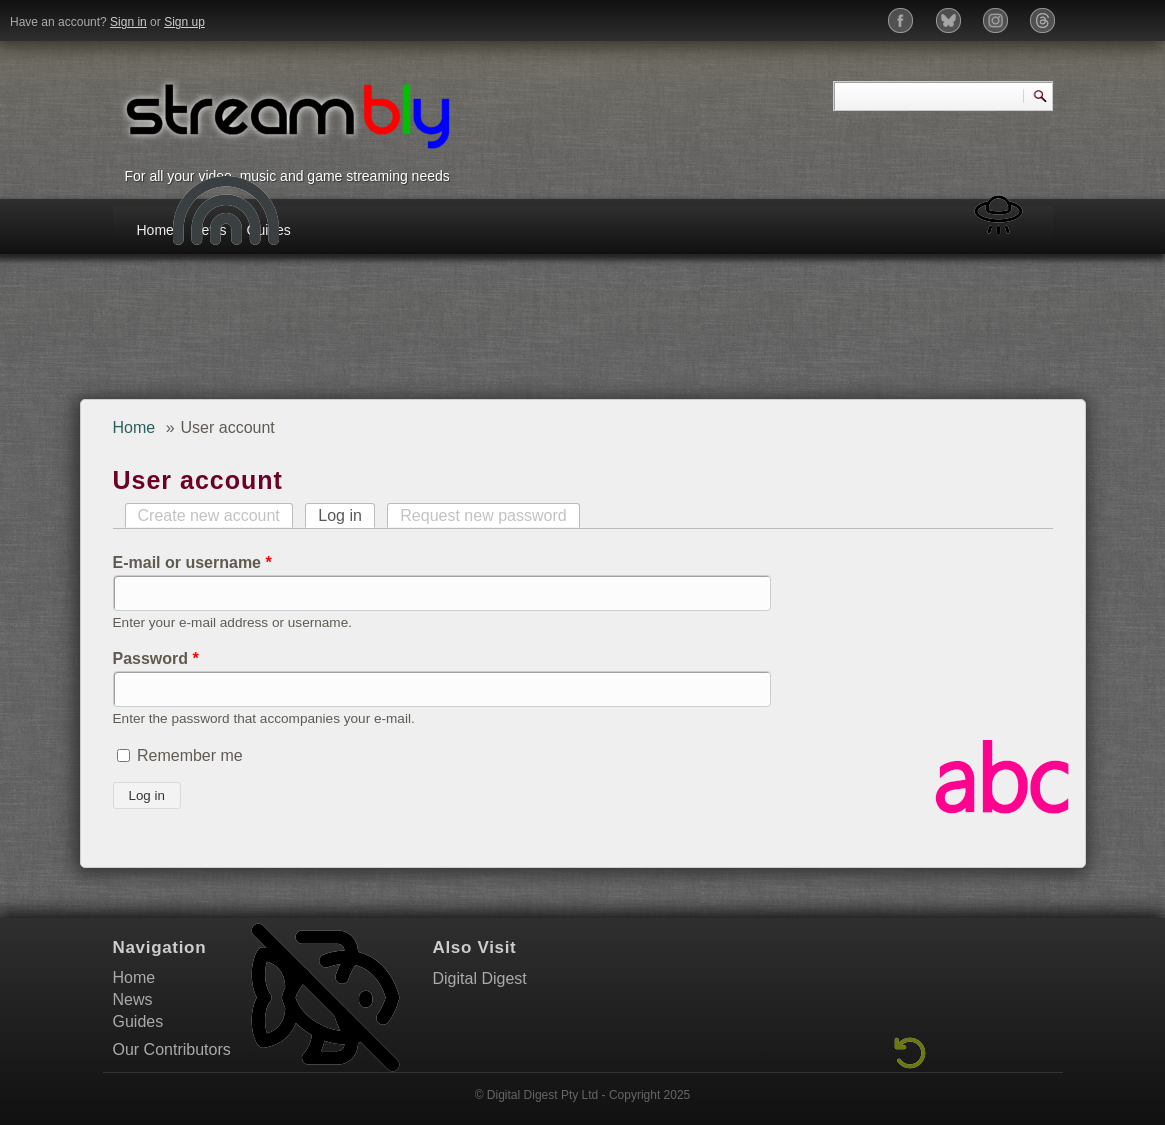 The height and width of the screenshot is (1125, 1165). I want to click on indicates LGBTQ+ pride or inclusivity features, so click(226, 213).